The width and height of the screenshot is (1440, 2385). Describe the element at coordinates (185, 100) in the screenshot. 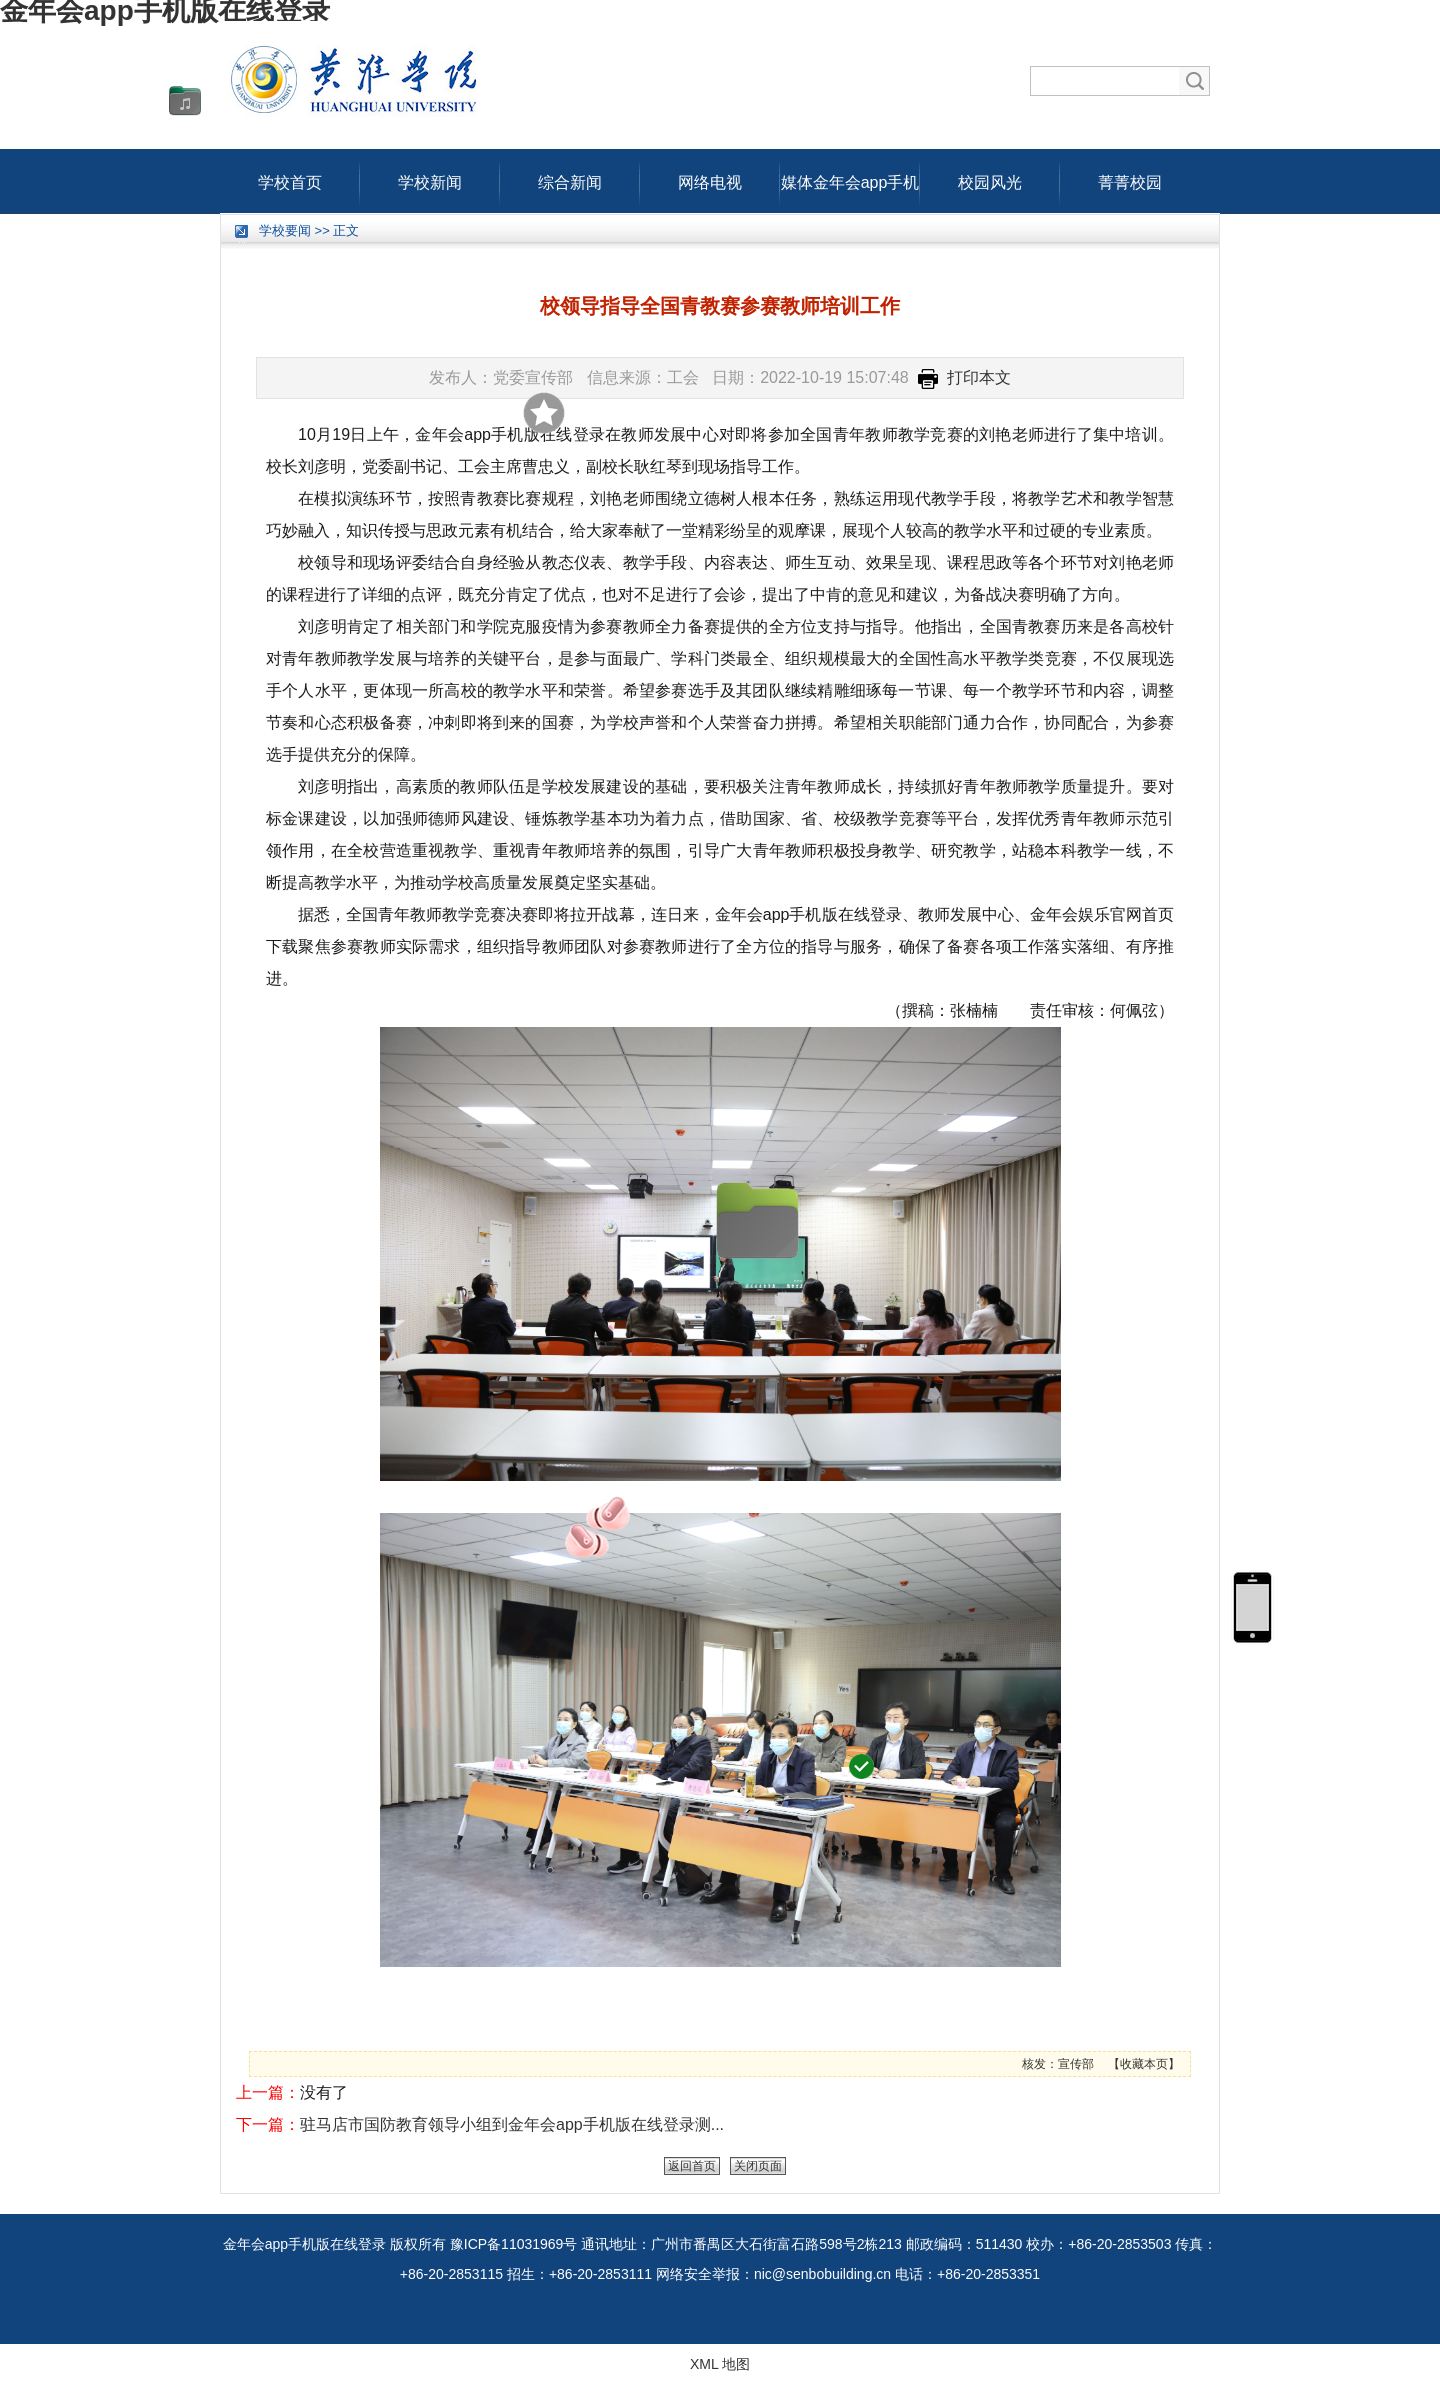

I see `open your music folder` at that location.